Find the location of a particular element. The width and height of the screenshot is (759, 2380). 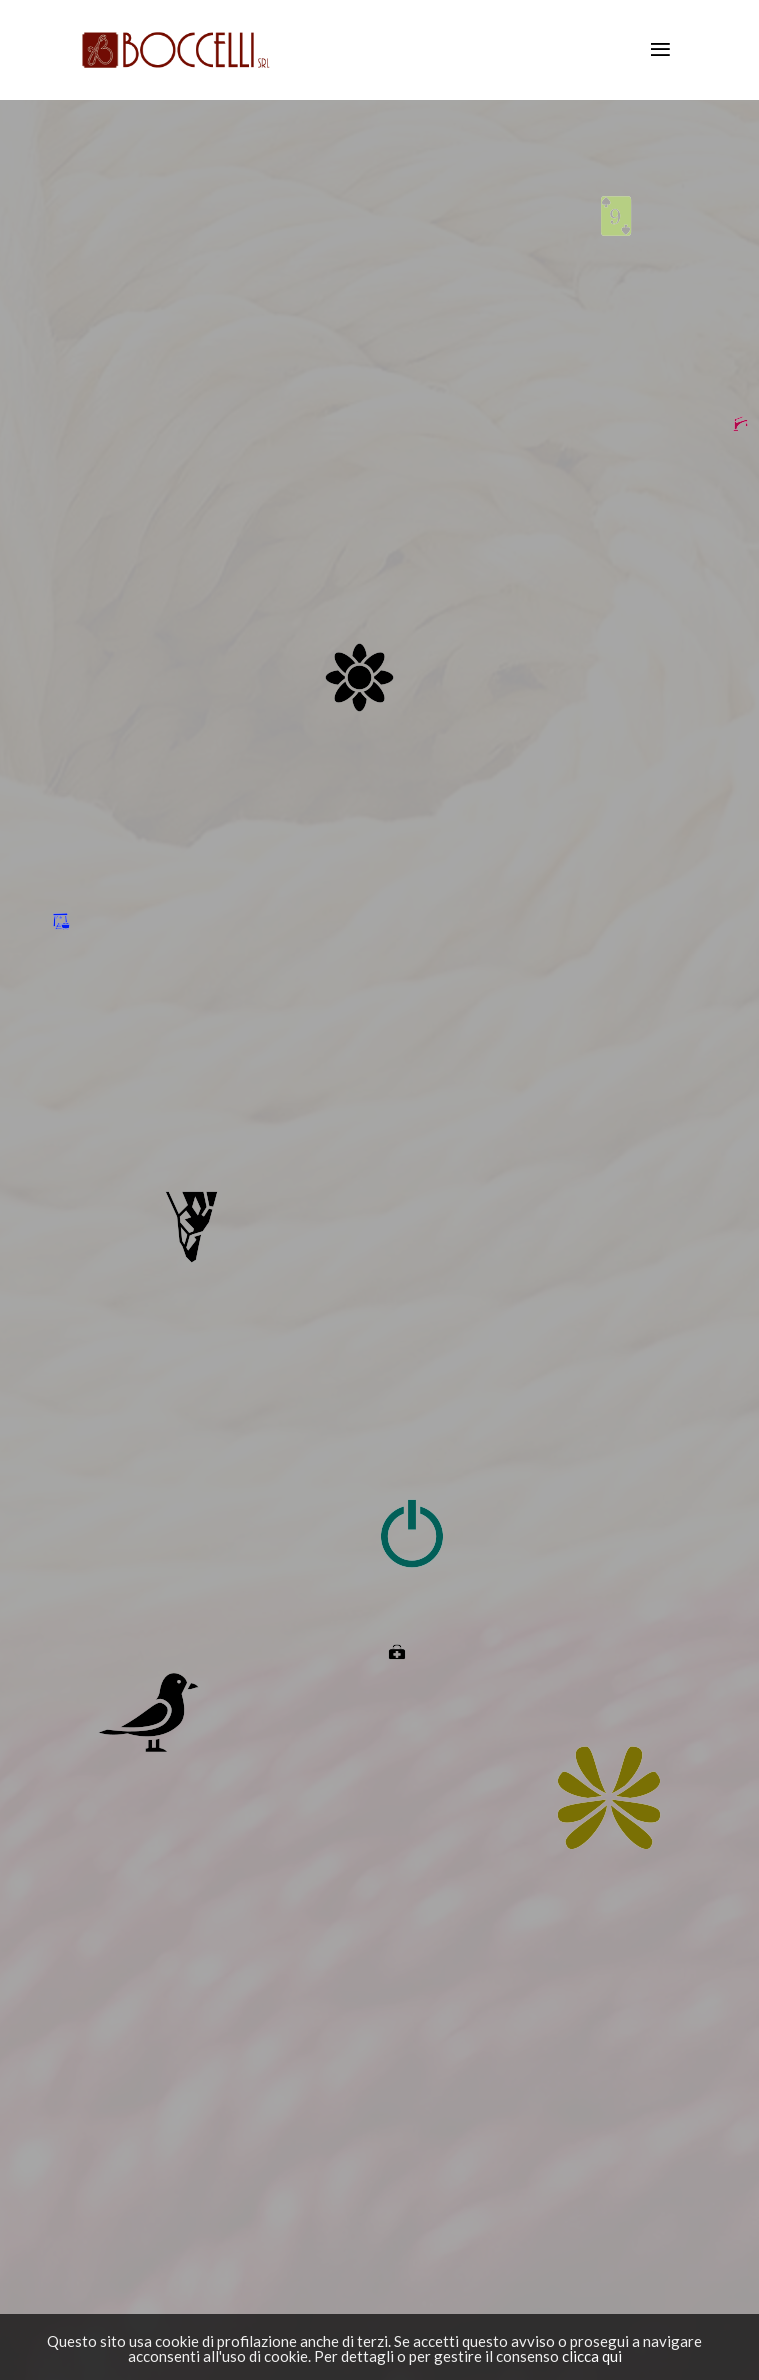

select the 9 of spades card is located at coordinates (616, 216).